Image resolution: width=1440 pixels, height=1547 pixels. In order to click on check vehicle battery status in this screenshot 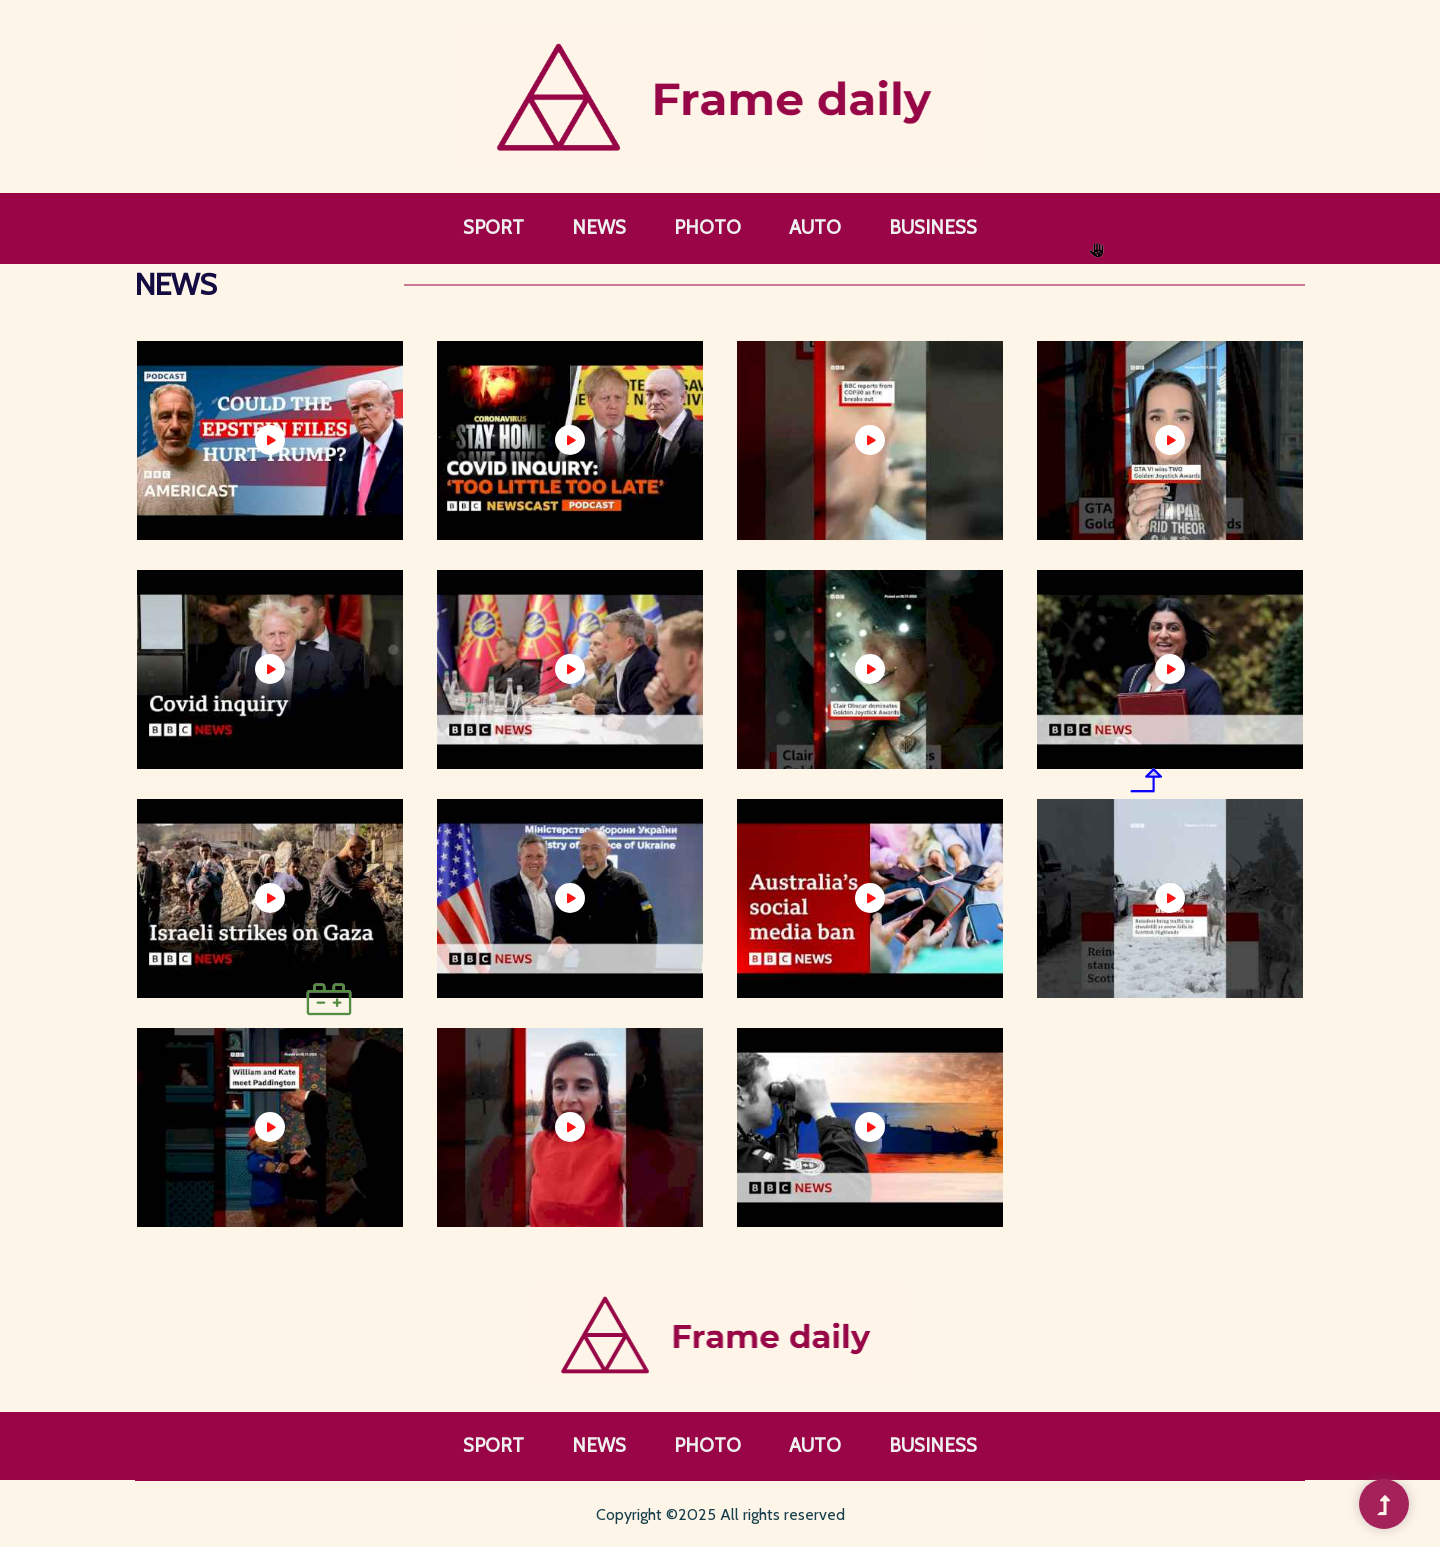, I will do `click(329, 1001)`.